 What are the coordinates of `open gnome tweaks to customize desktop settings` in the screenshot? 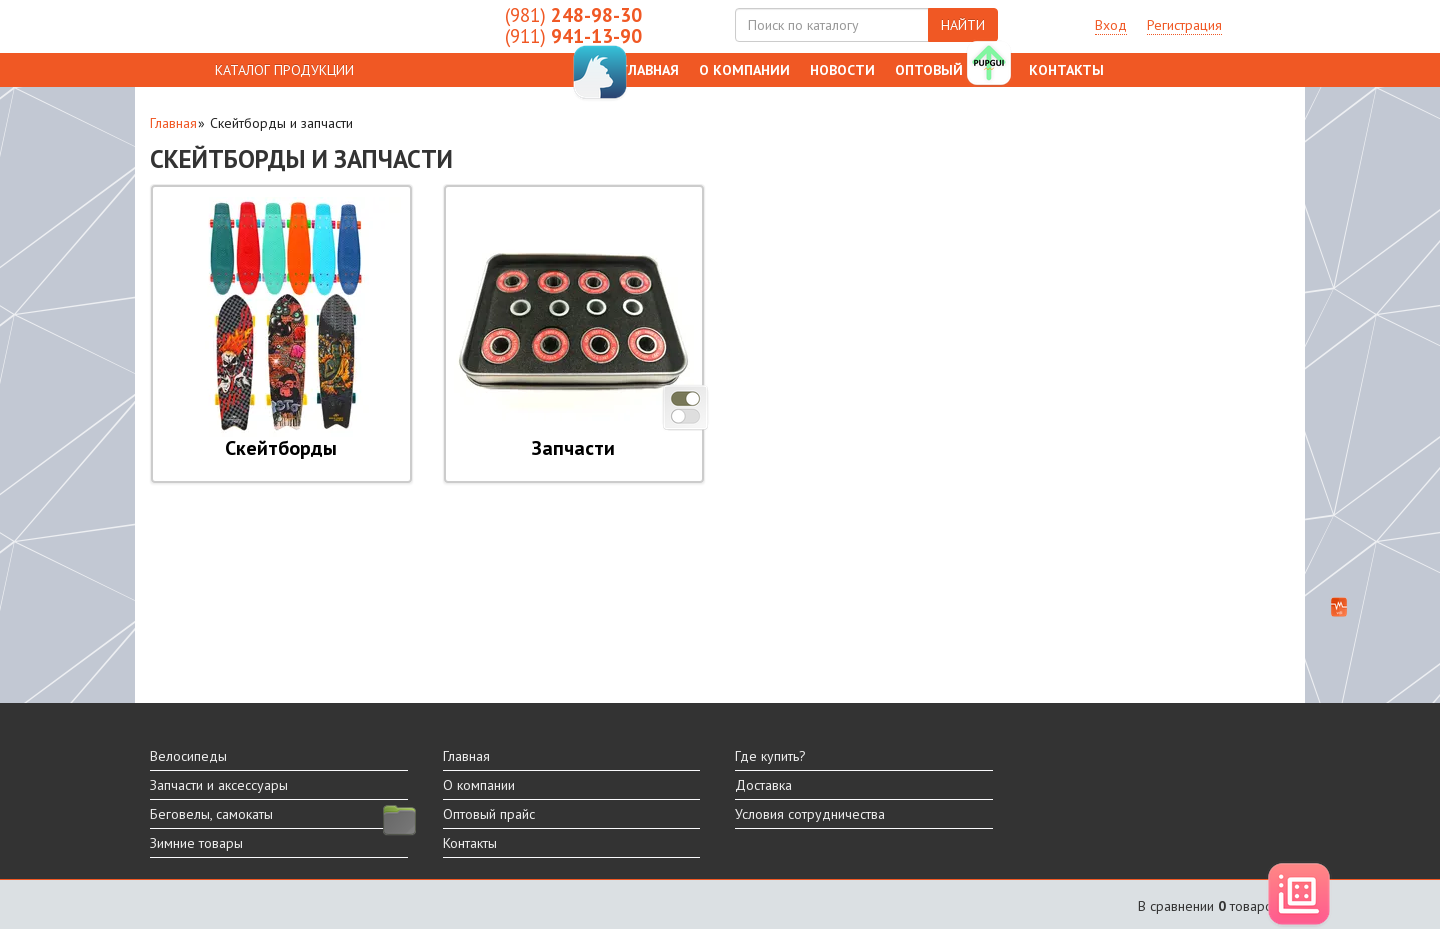 It's located at (685, 407).